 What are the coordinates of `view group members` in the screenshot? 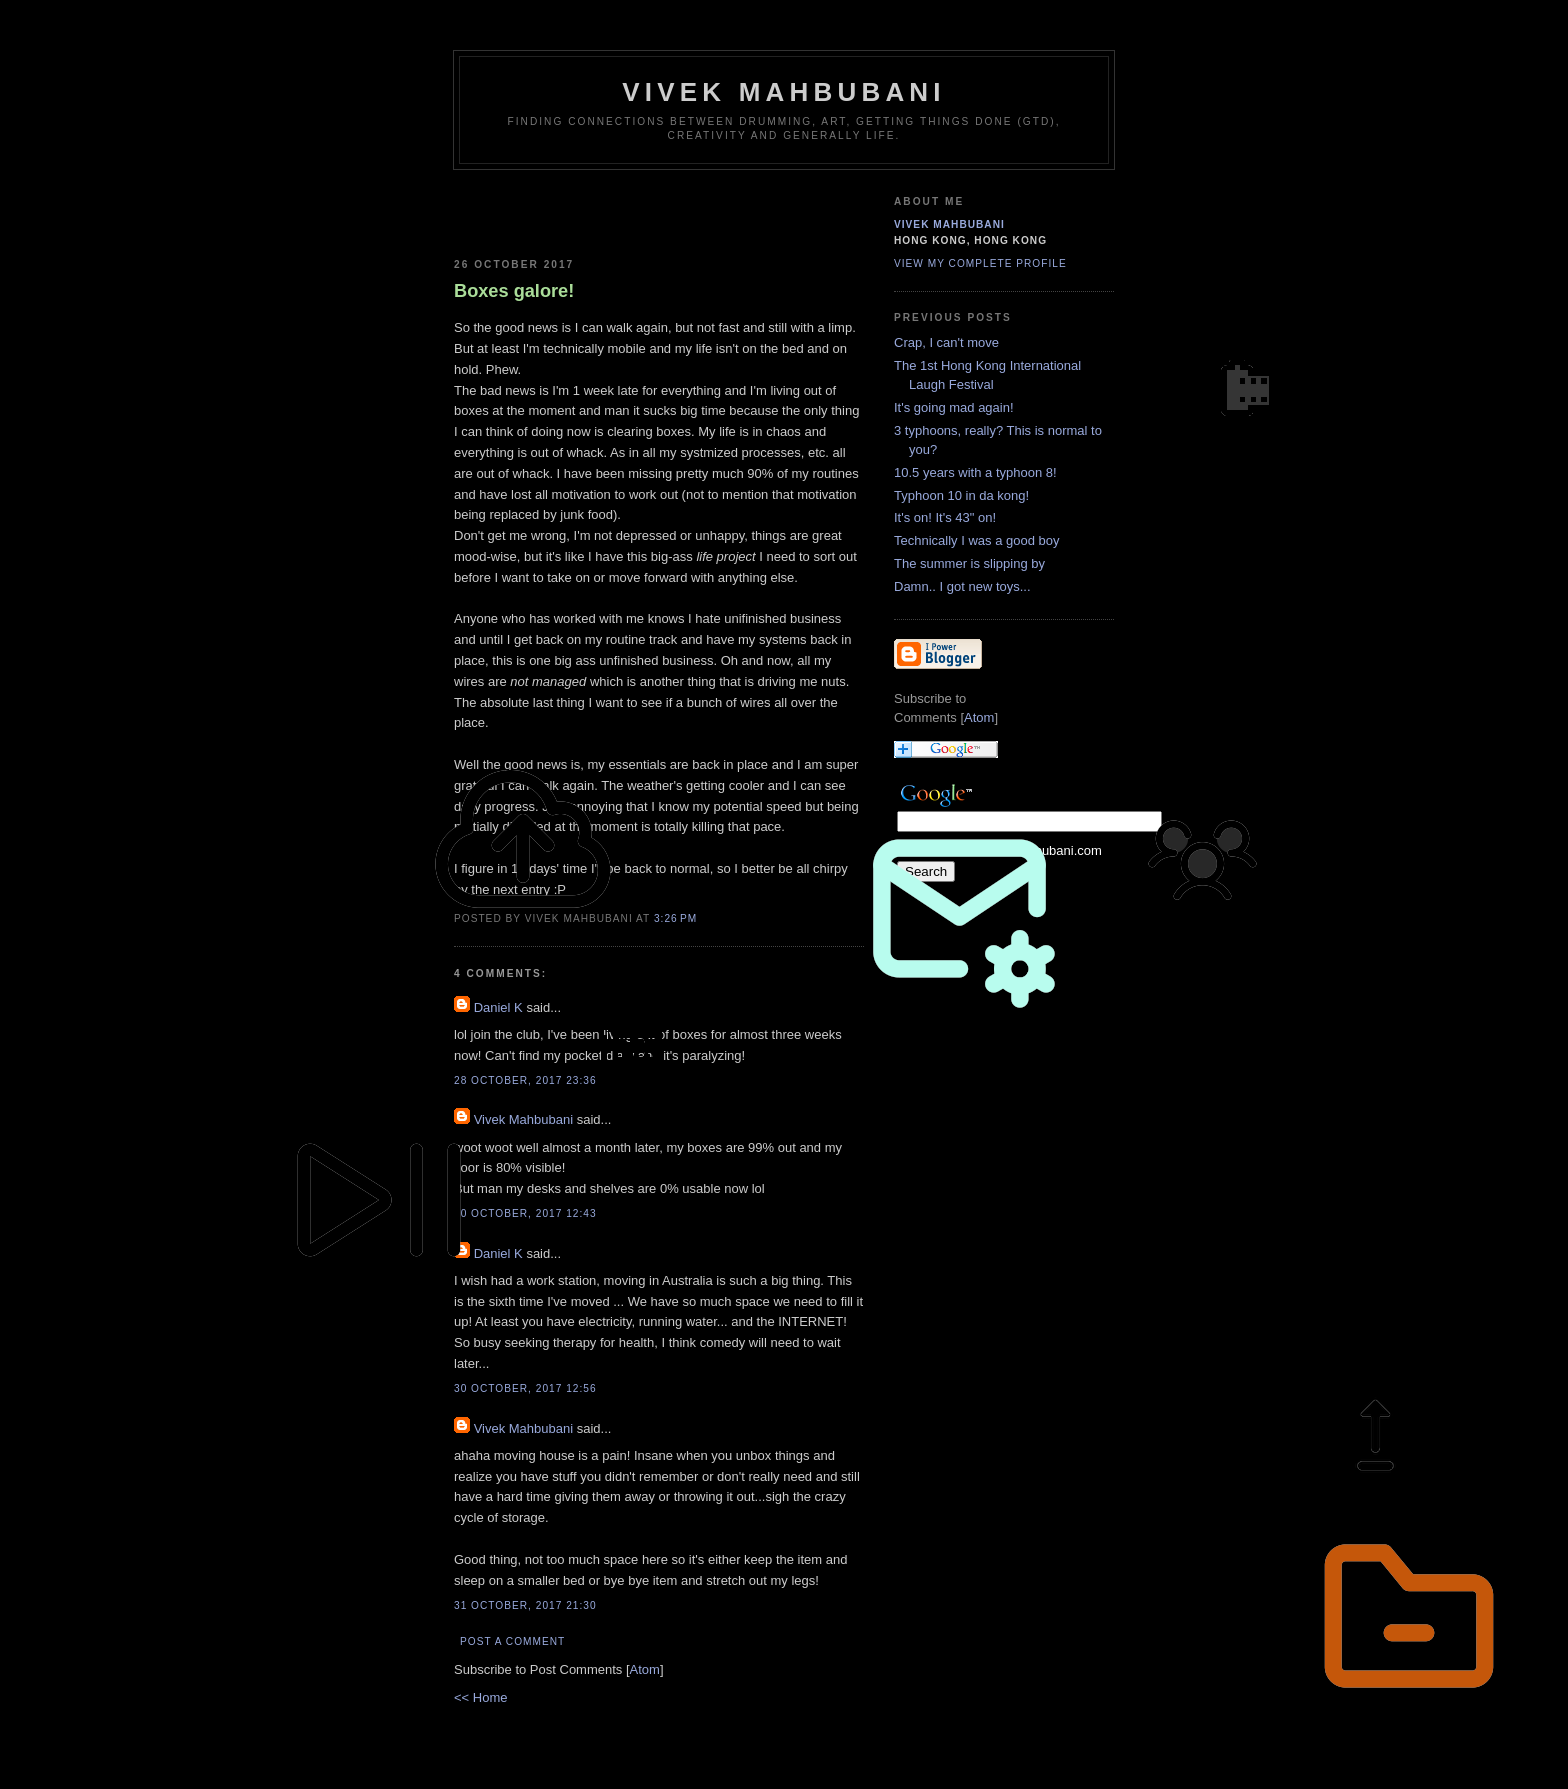 It's located at (1202, 856).